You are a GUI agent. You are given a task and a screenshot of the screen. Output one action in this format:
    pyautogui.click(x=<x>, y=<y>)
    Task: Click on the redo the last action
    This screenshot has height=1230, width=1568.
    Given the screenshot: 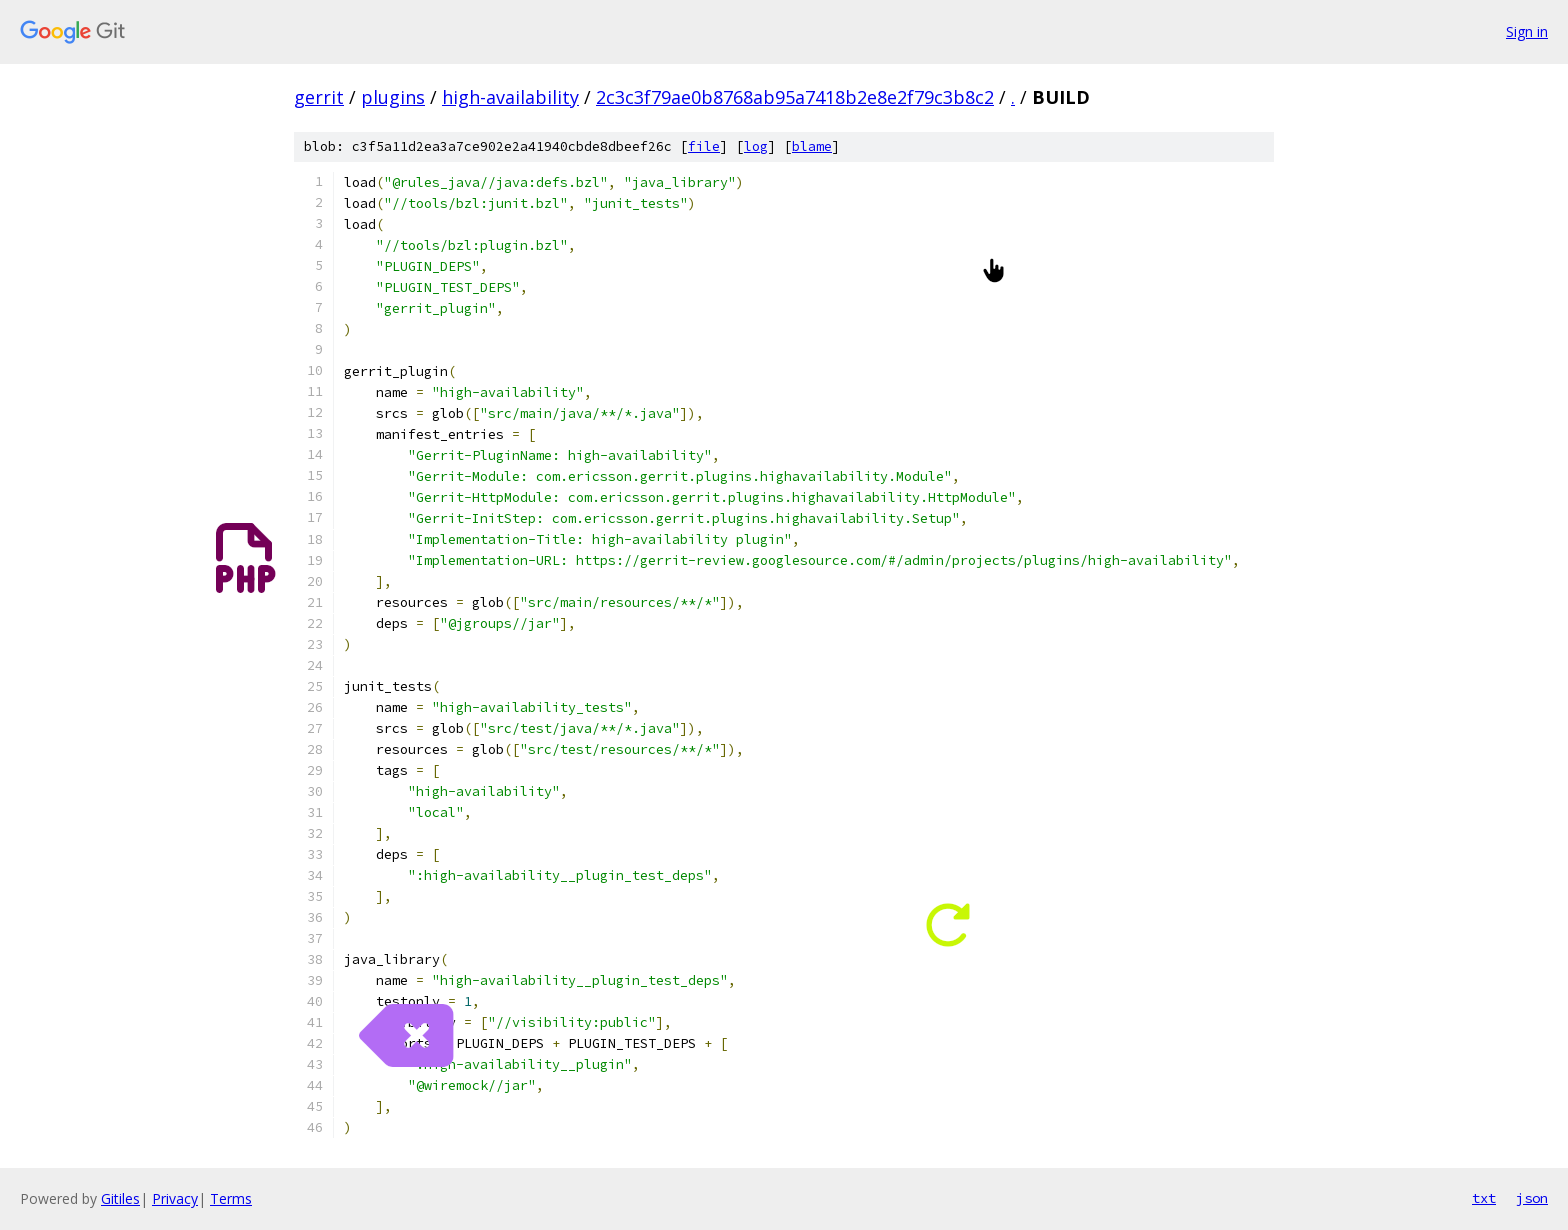 What is the action you would take?
    pyautogui.click(x=948, y=925)
    